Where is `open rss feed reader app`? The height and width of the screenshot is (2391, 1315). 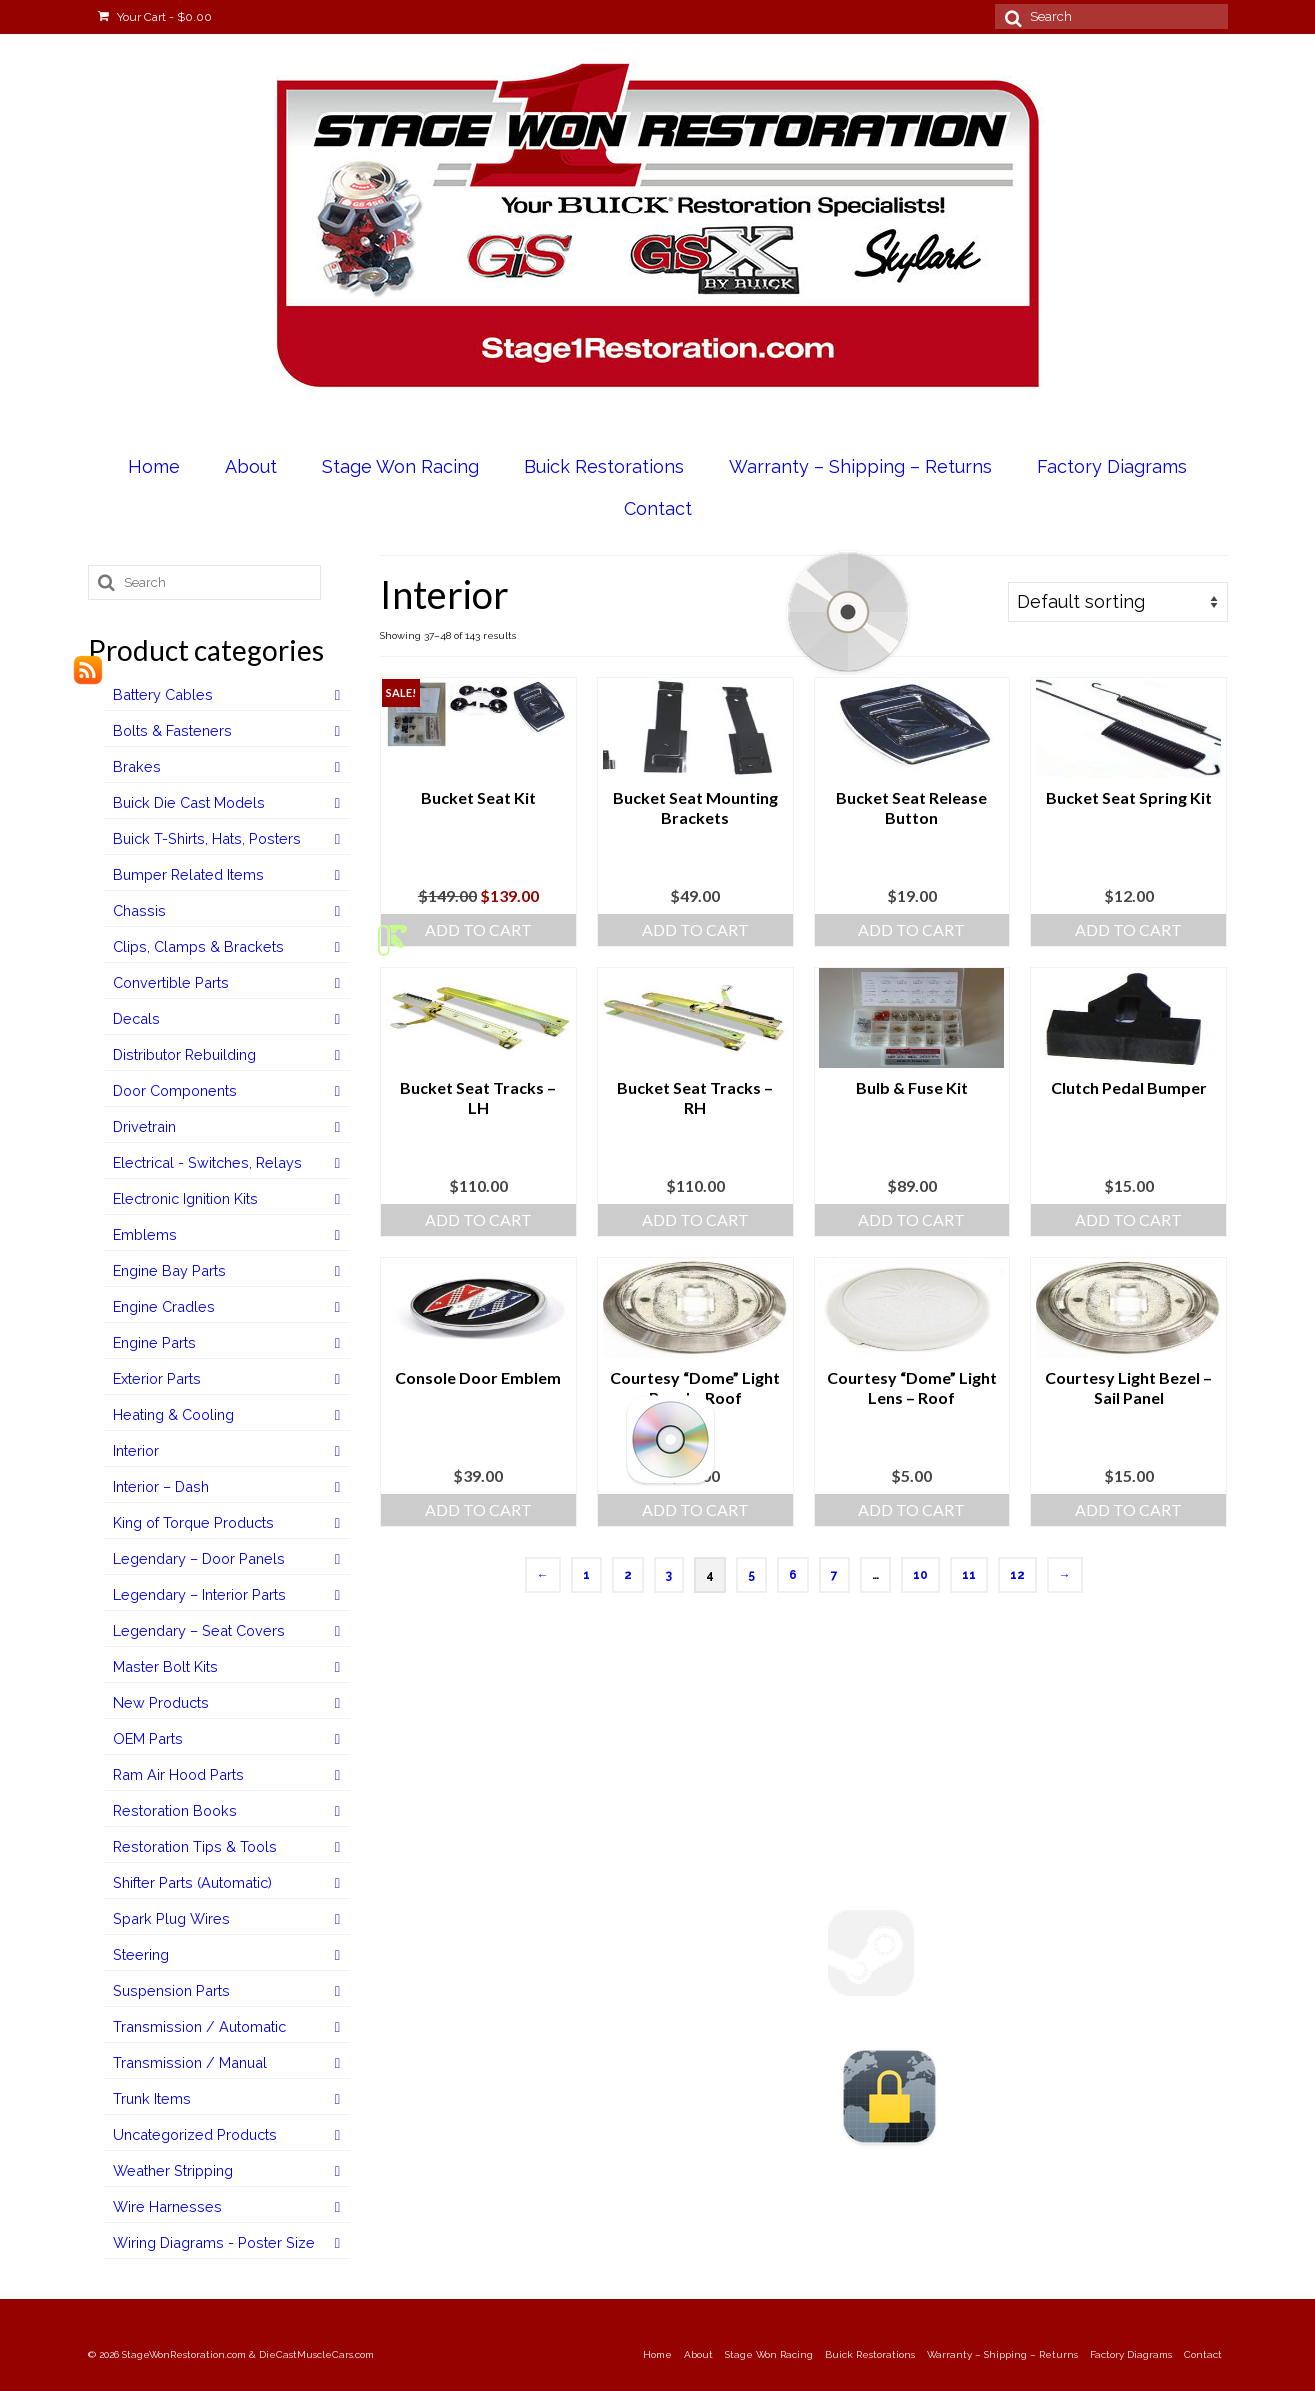 open rss feed reader app is located at coordinates (88, 670).